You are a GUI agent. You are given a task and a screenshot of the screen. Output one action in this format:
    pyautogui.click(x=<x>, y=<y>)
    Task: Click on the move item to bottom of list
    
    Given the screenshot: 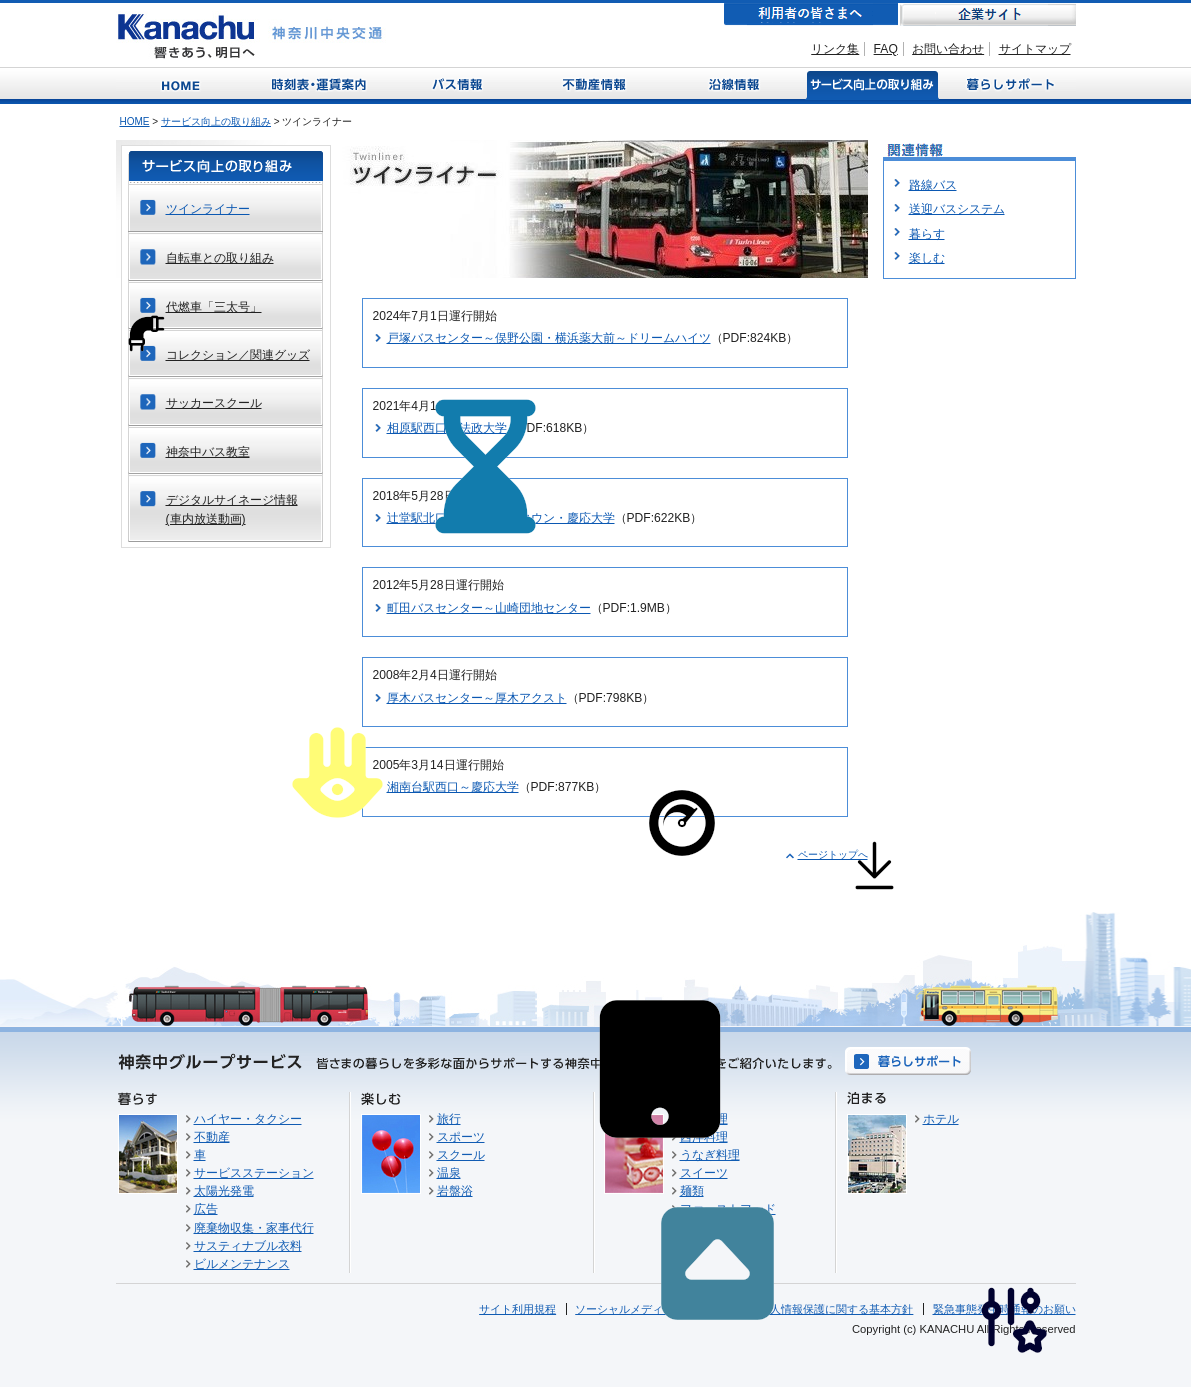 What is the action you would take?
    pyautogui.click(x=874, y=865)
    